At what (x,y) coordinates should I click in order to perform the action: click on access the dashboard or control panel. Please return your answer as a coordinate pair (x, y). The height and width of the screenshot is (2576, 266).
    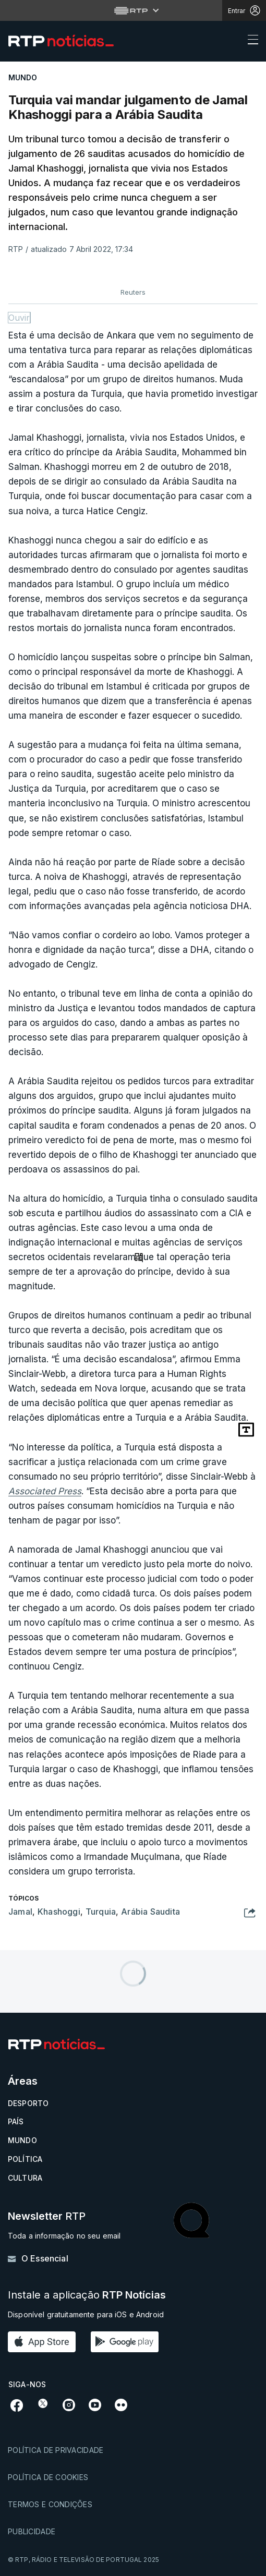
    Looking at the image, I should click on (139, 1257).